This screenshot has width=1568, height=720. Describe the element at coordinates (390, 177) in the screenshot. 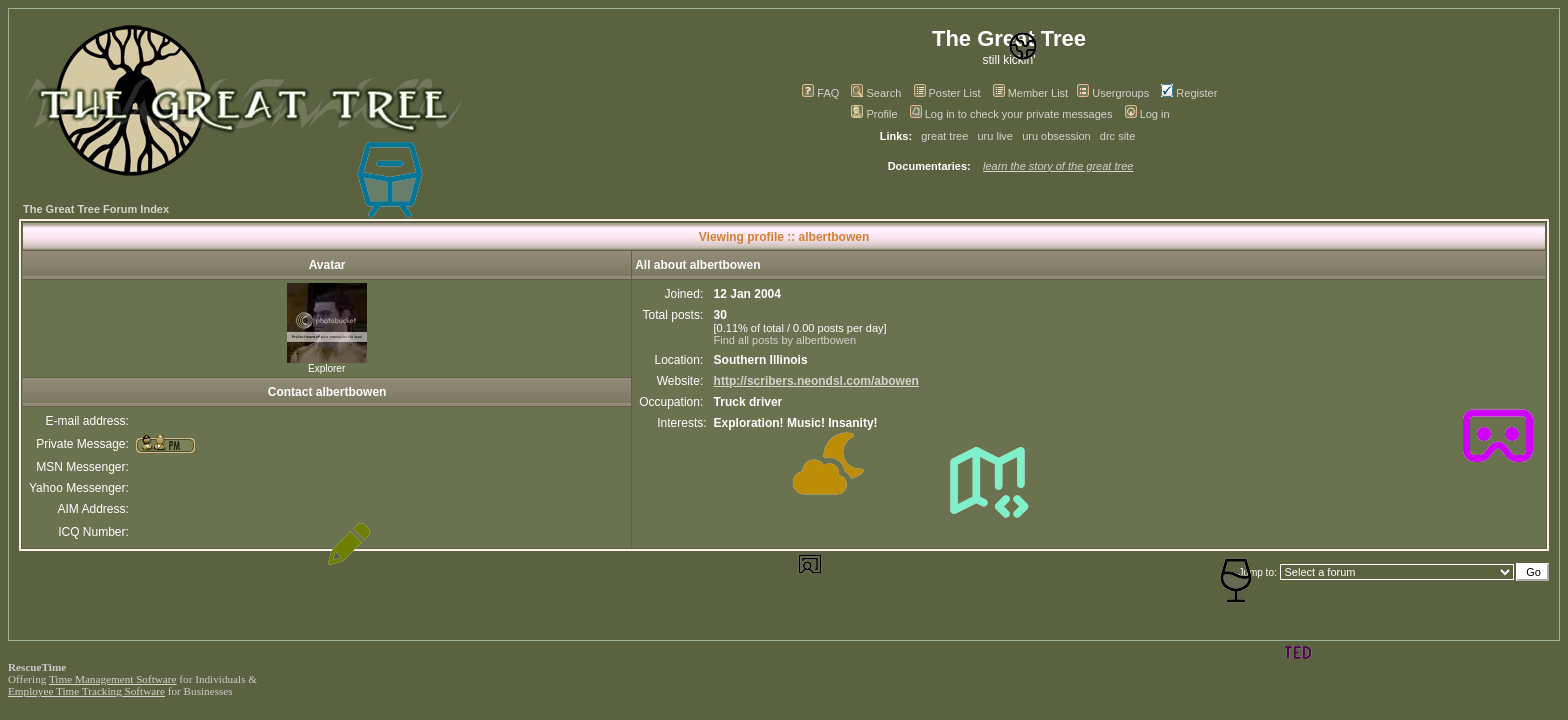

I see `view regional train schedules` at that location.